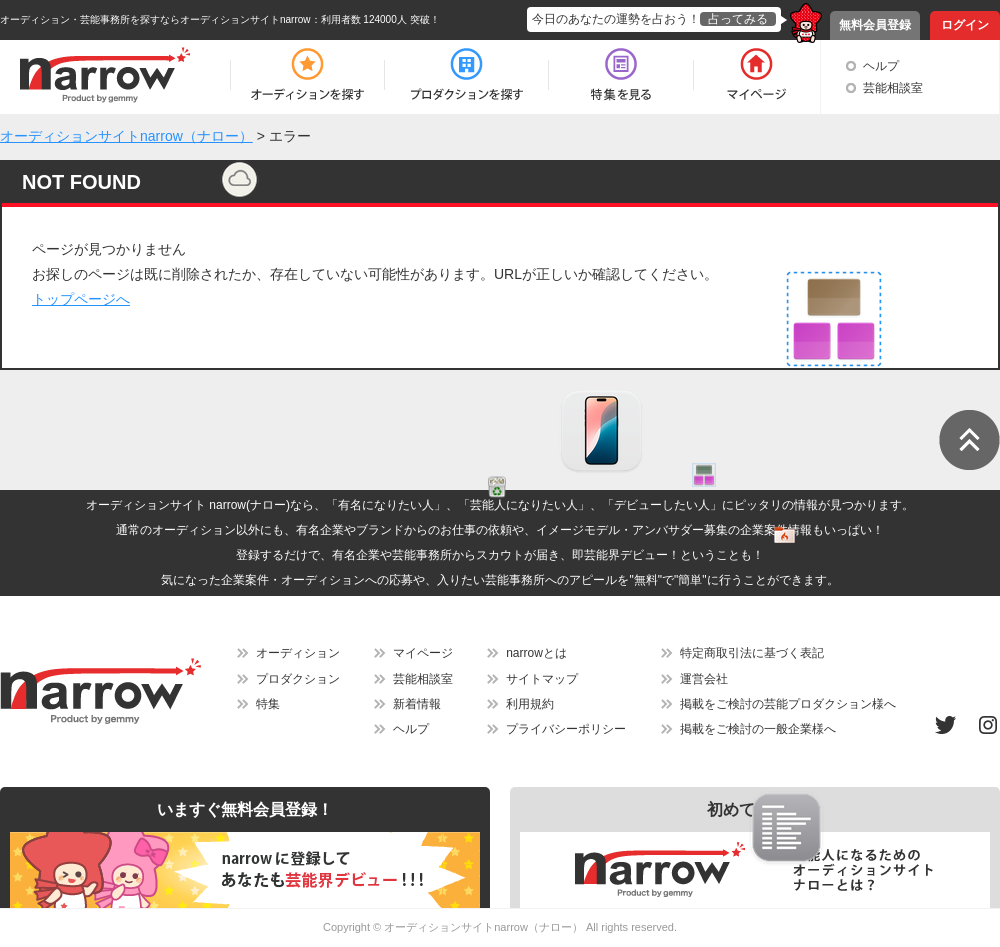 This screenshot has height=947, width=1000. Describe the element at coordinates (784, 535) in the screenshot. I see `codeigniter framework project folder` at that location.